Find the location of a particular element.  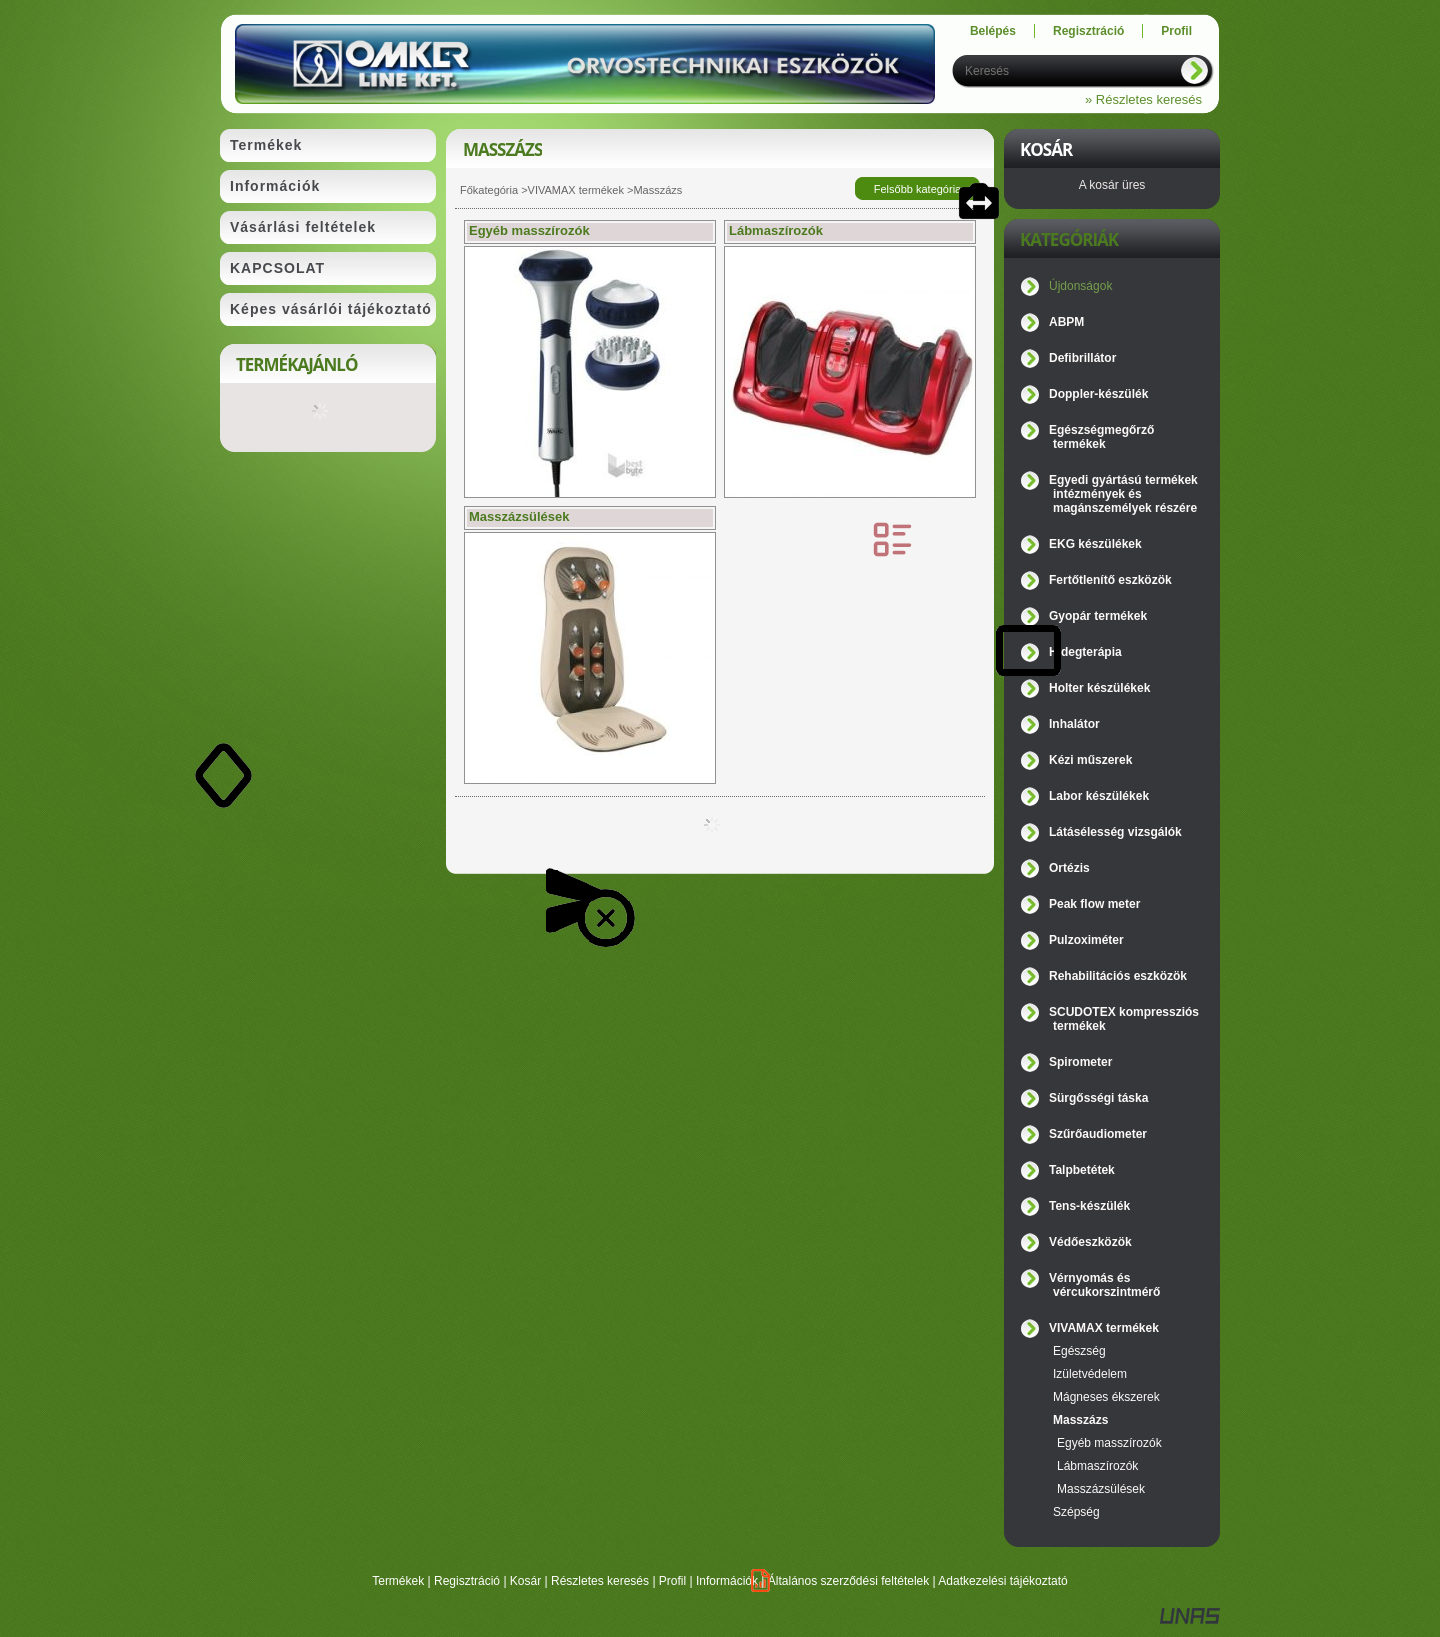

view file with growth analytics is located at coordinates (760, 1580).